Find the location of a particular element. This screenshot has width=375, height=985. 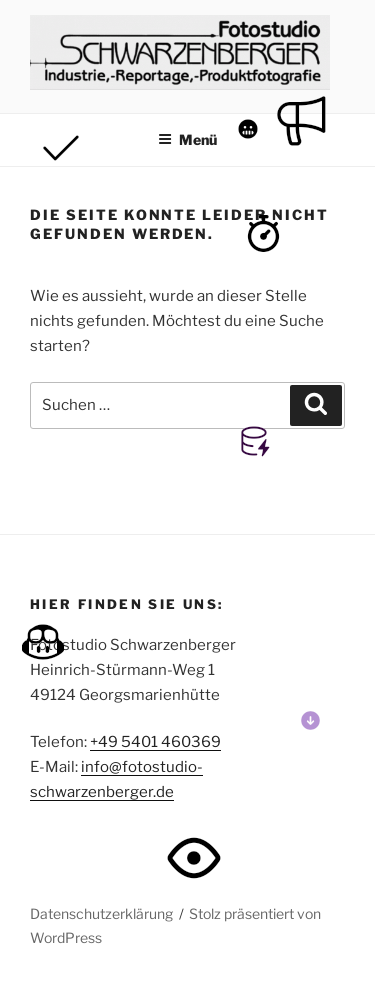

download file or content is located at coordinates (310, 720).